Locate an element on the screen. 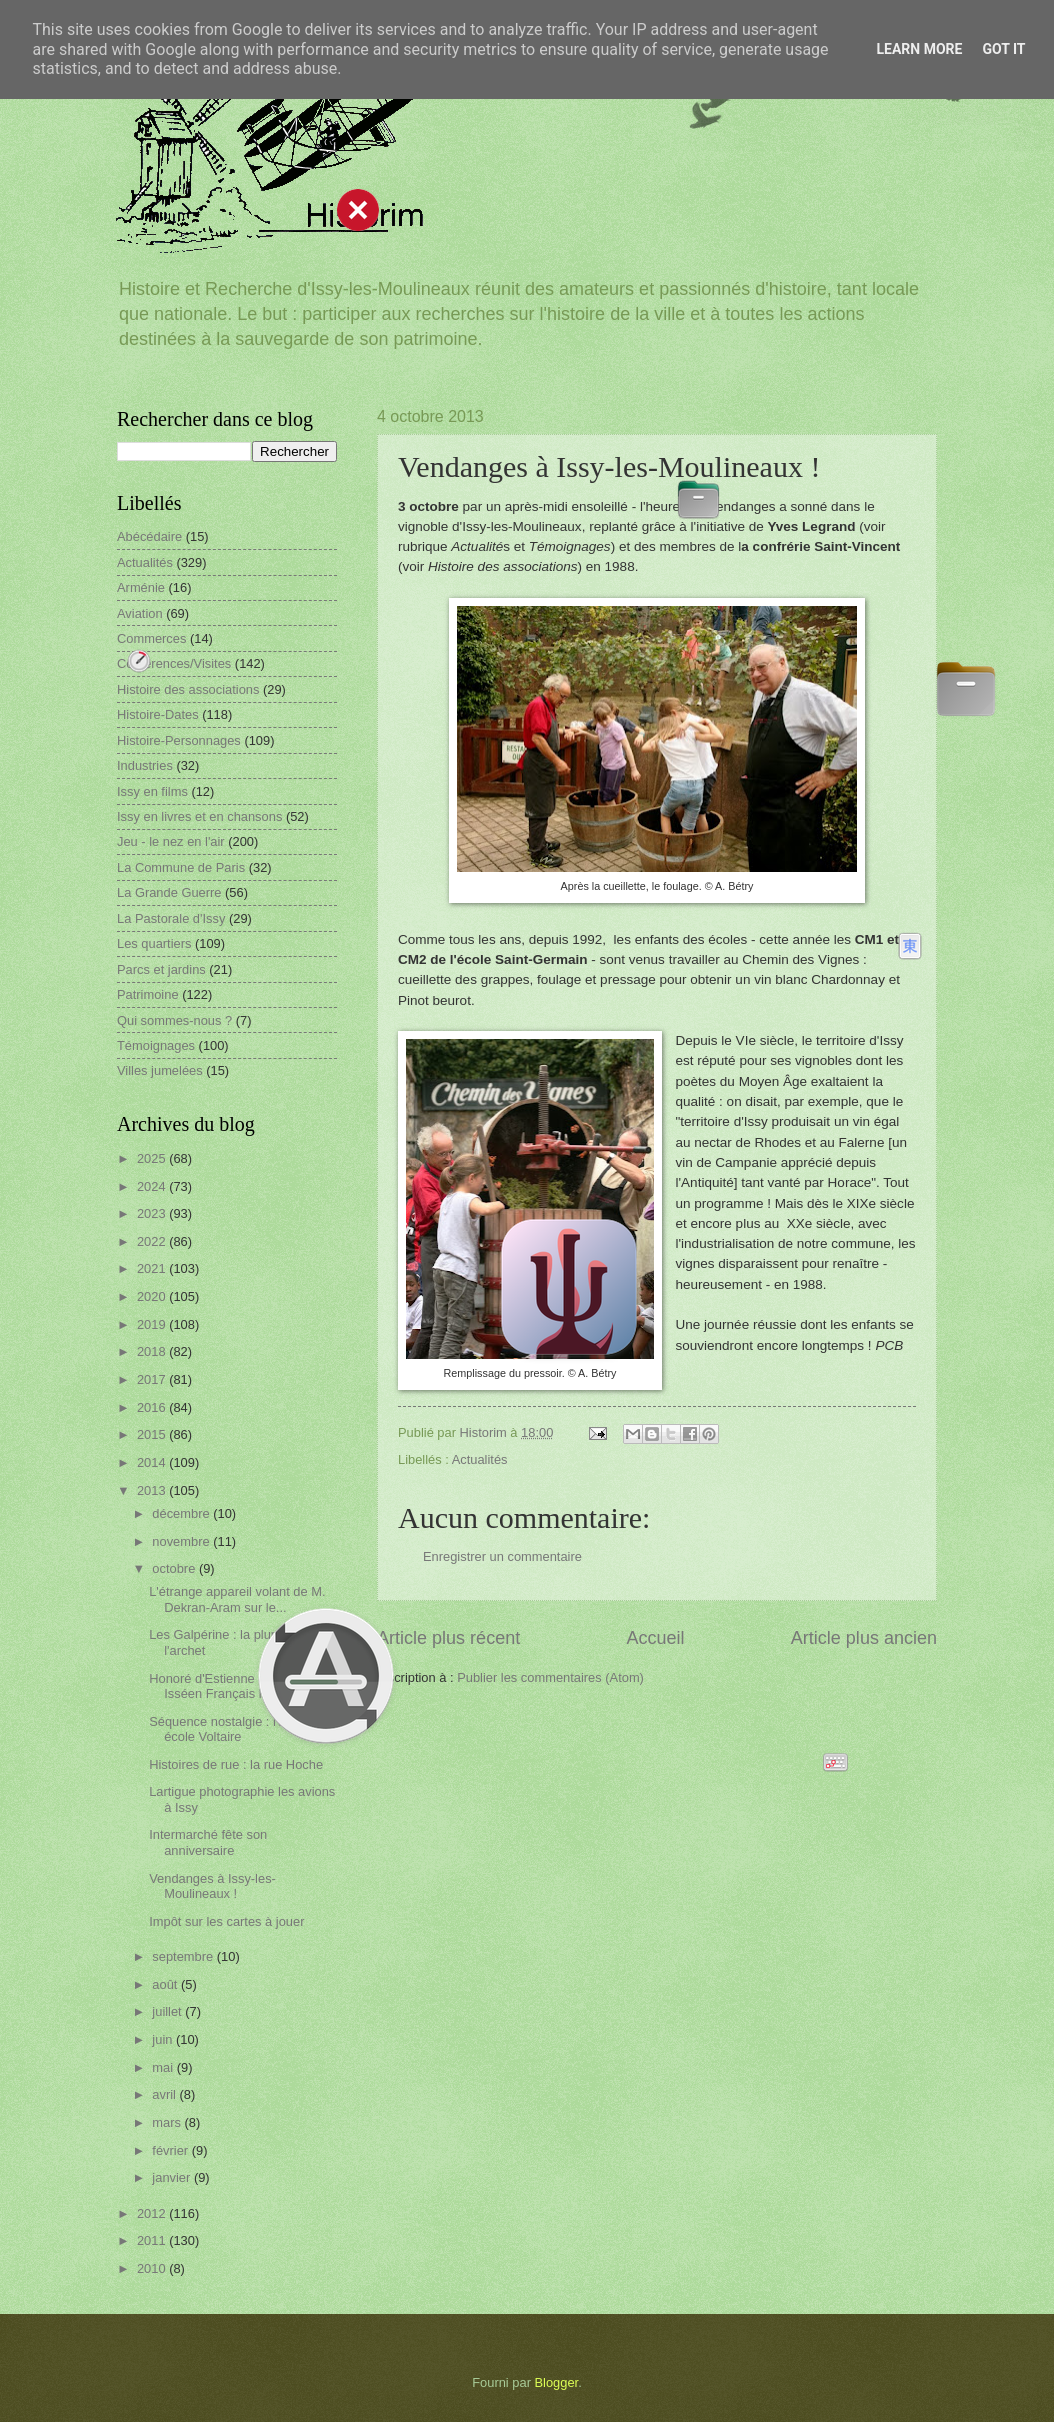  stop or cancel the current action is located at coordinates (358, 210).